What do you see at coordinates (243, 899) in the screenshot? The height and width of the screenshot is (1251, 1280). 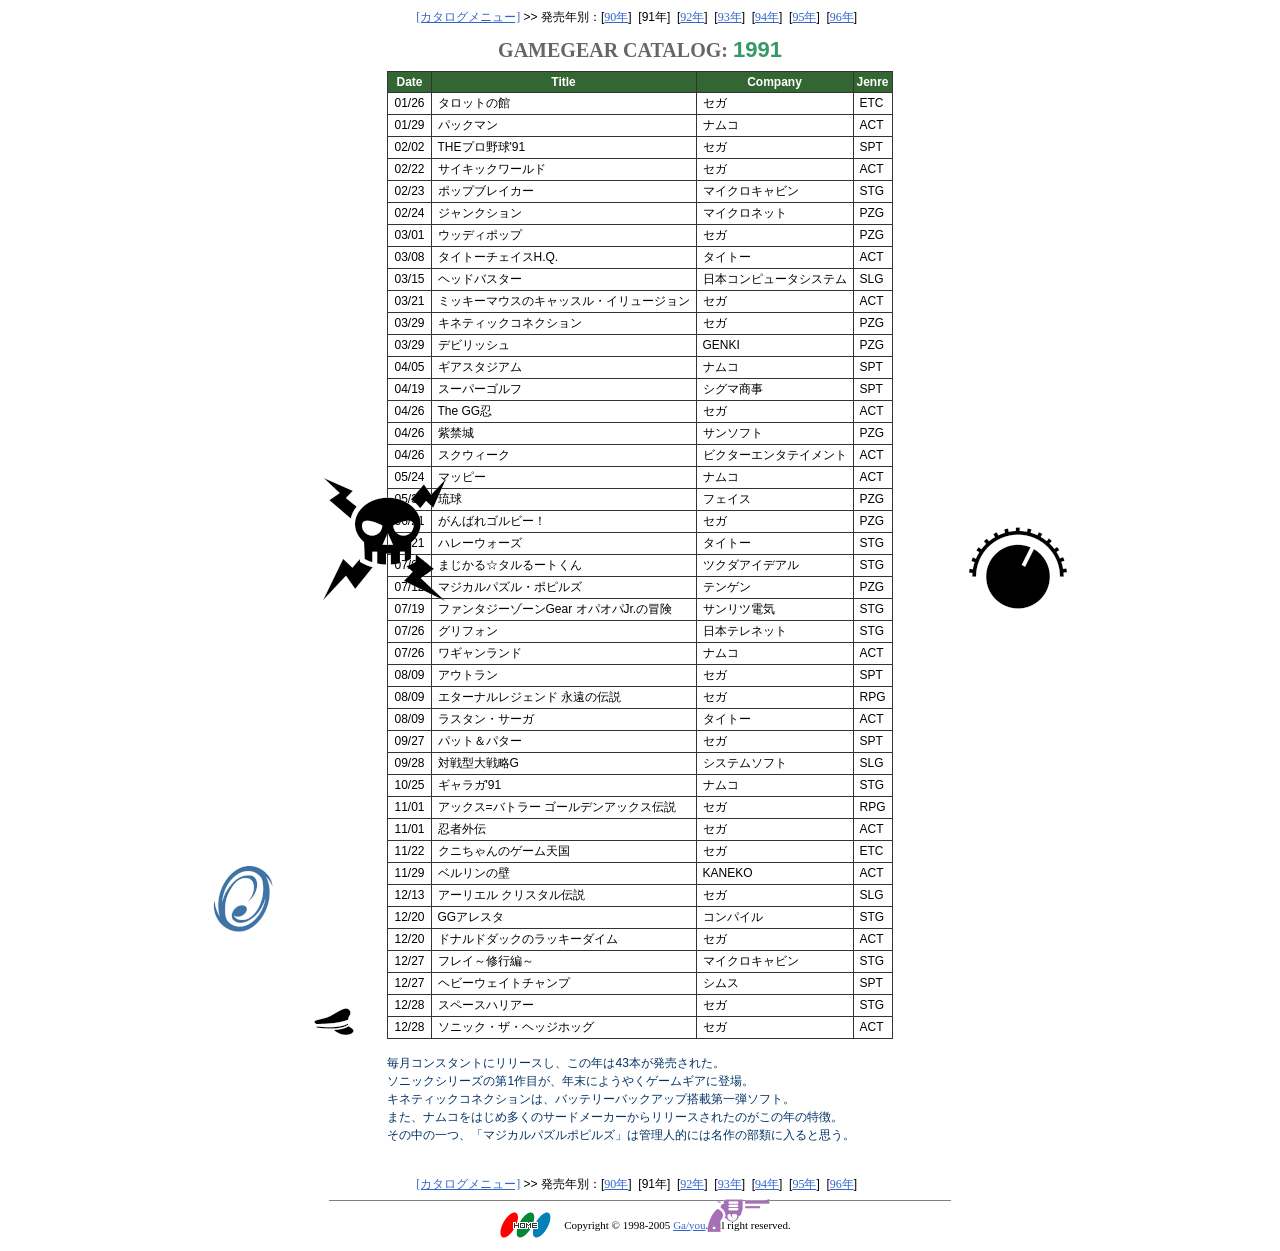 I see `access a portal or gateway feature` at bounding box center [243, 899].